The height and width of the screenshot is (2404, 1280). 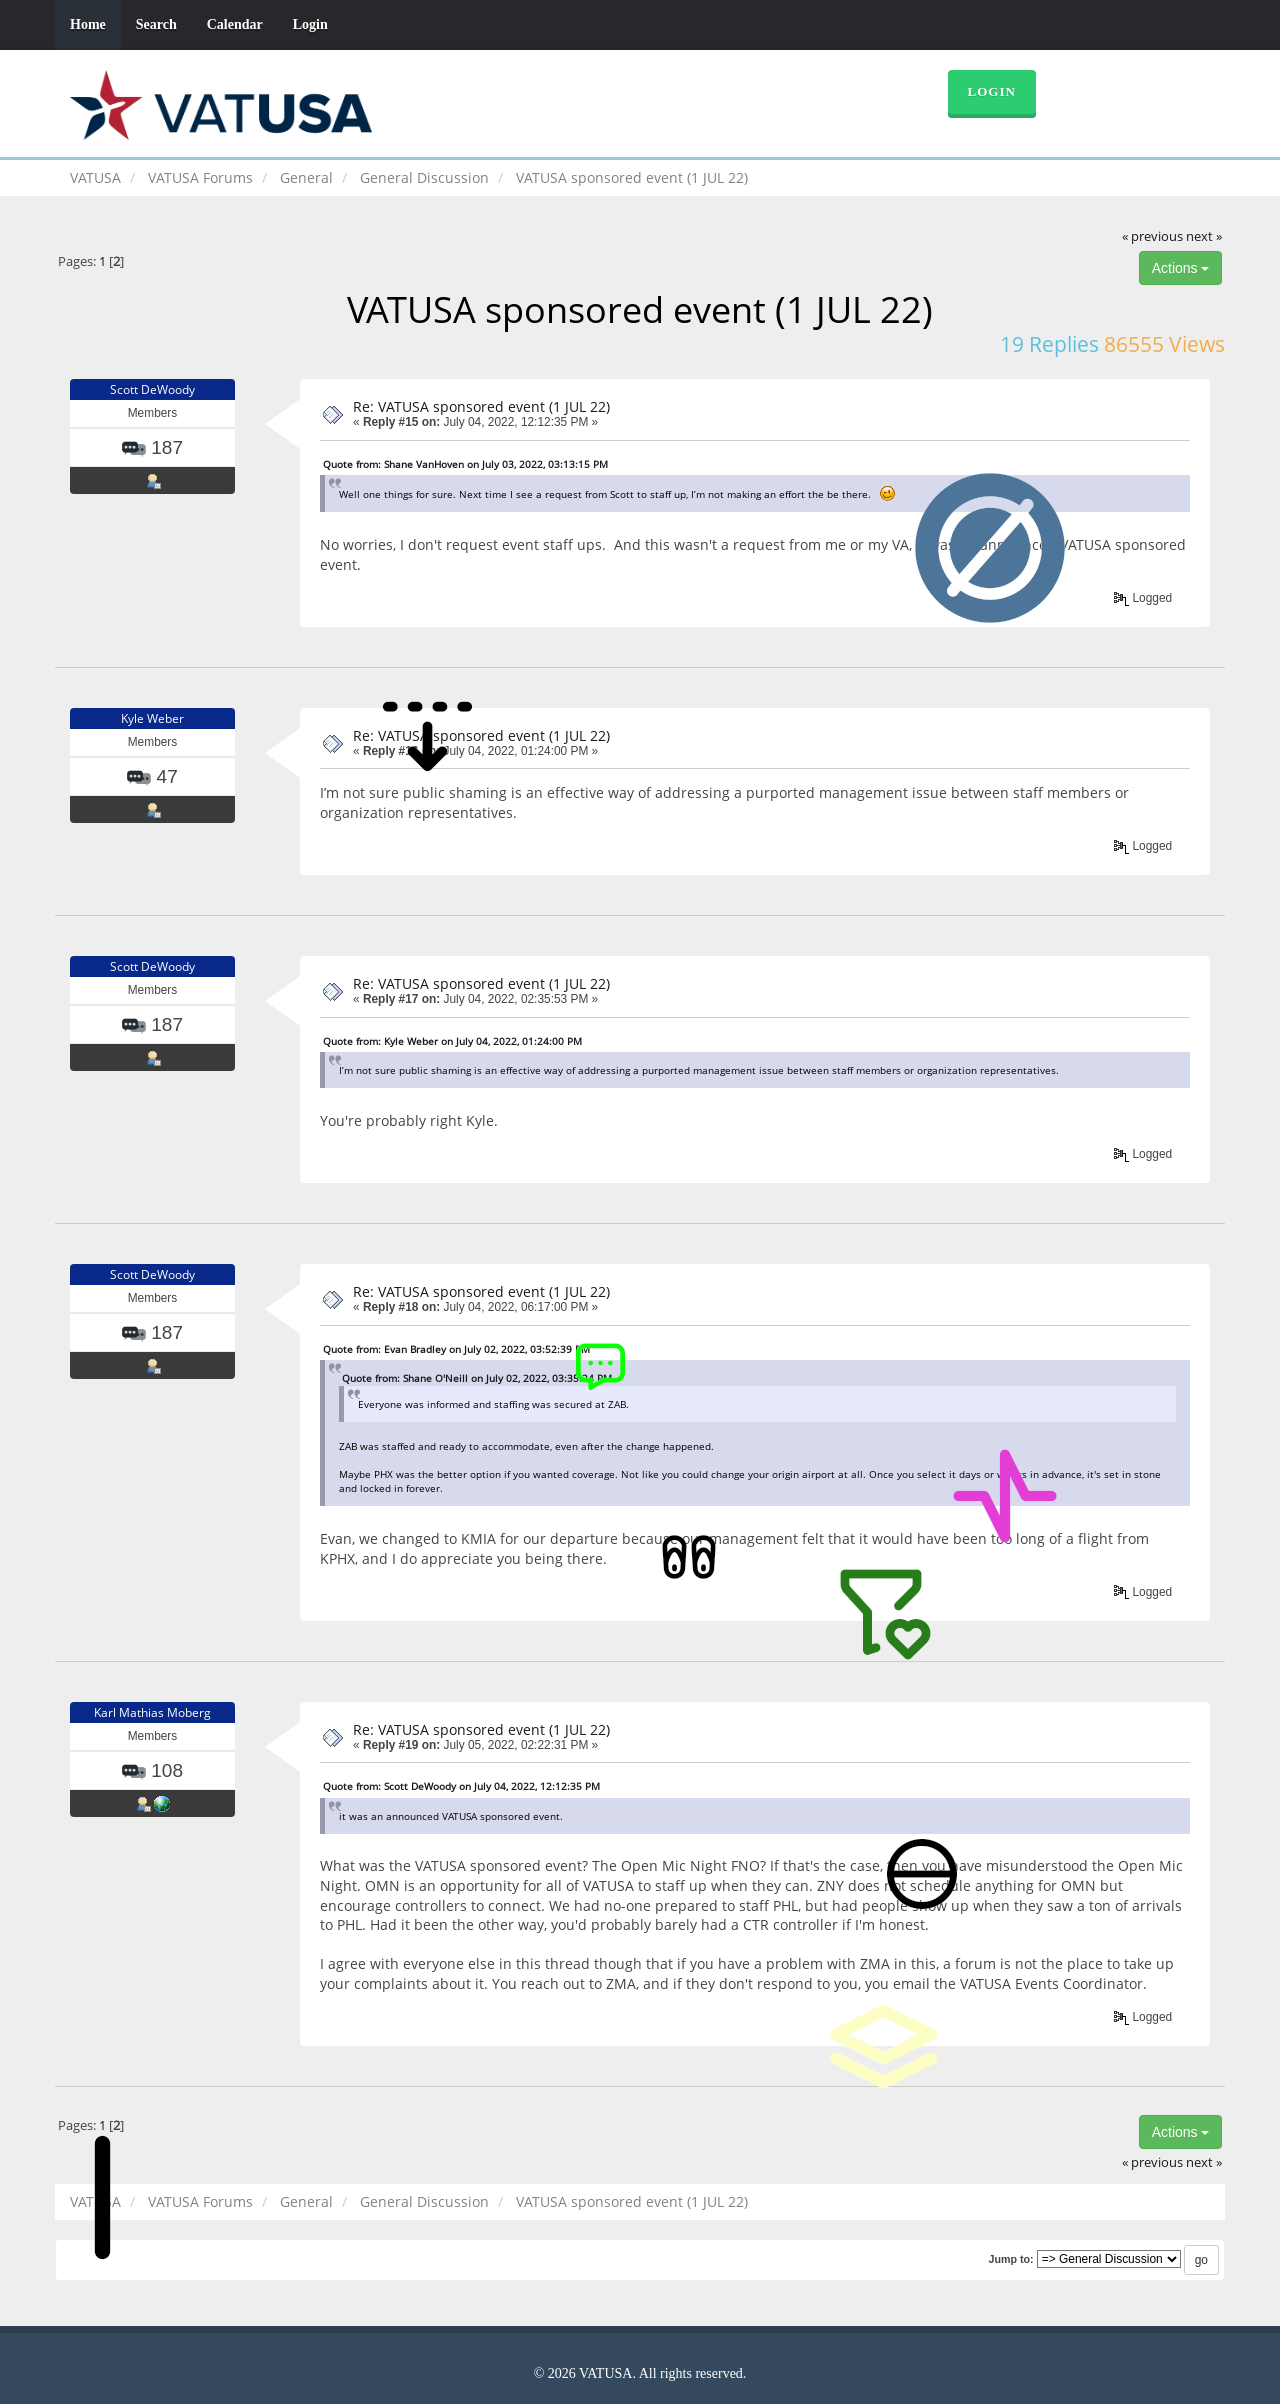 I want to click on open messaging or chat, so click(x=600, y=1365).